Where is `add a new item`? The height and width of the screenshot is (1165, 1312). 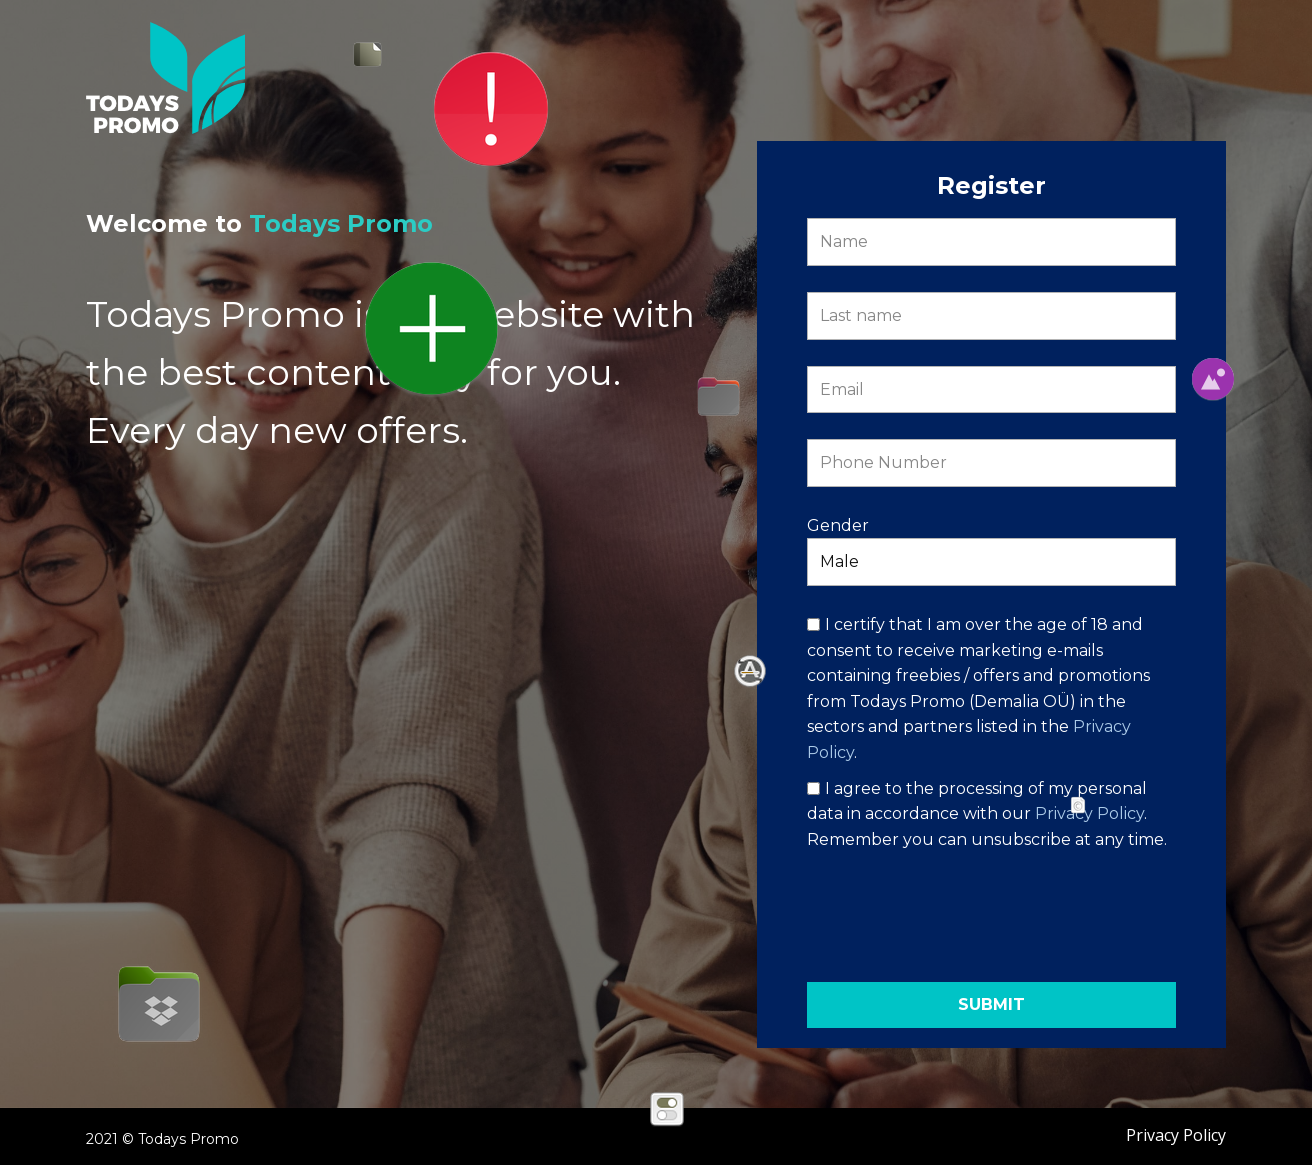
add a new item is located at coordinates (431, 328).